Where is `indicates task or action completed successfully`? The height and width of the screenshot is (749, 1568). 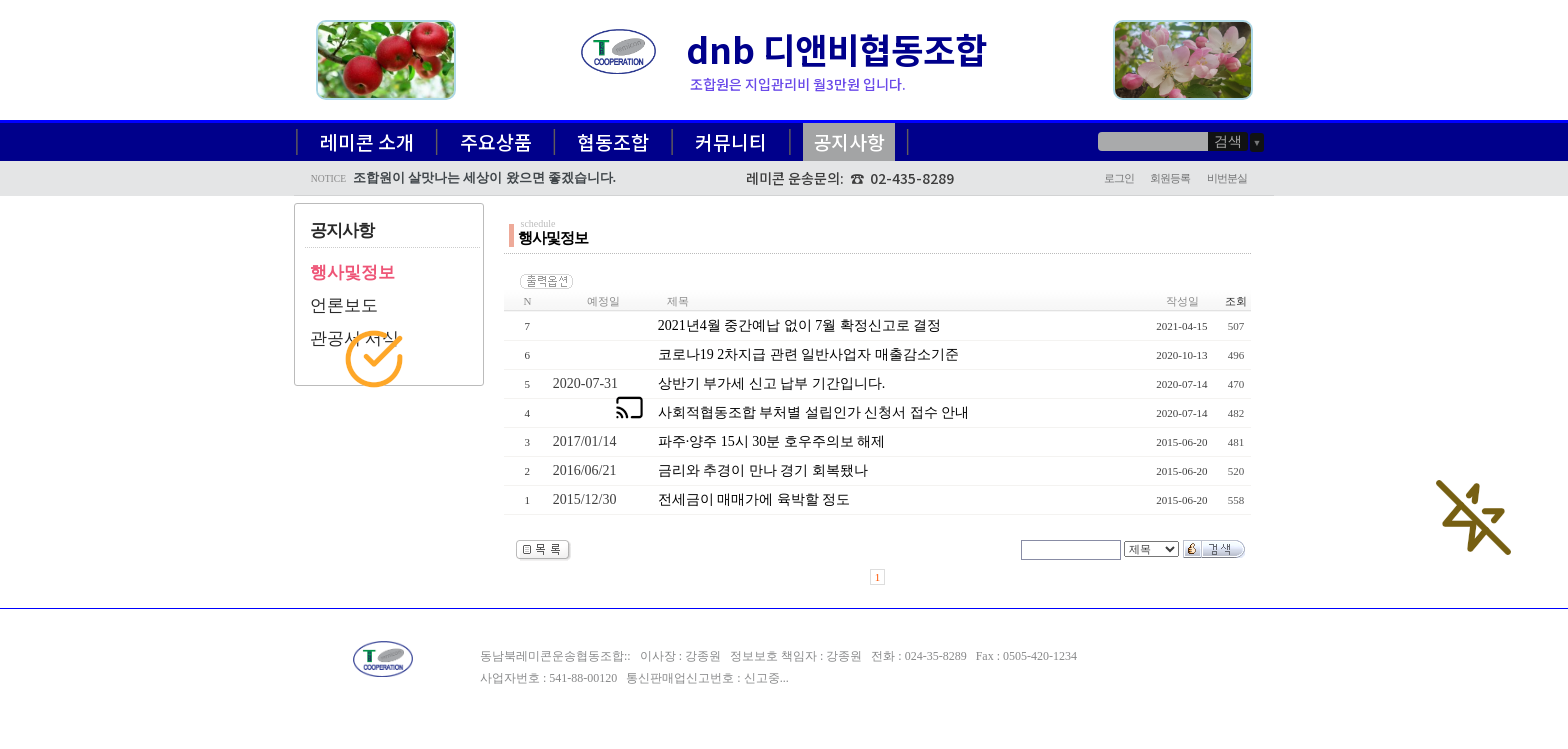 indicates task or action completed successfully is located at coordinates (374, 359).